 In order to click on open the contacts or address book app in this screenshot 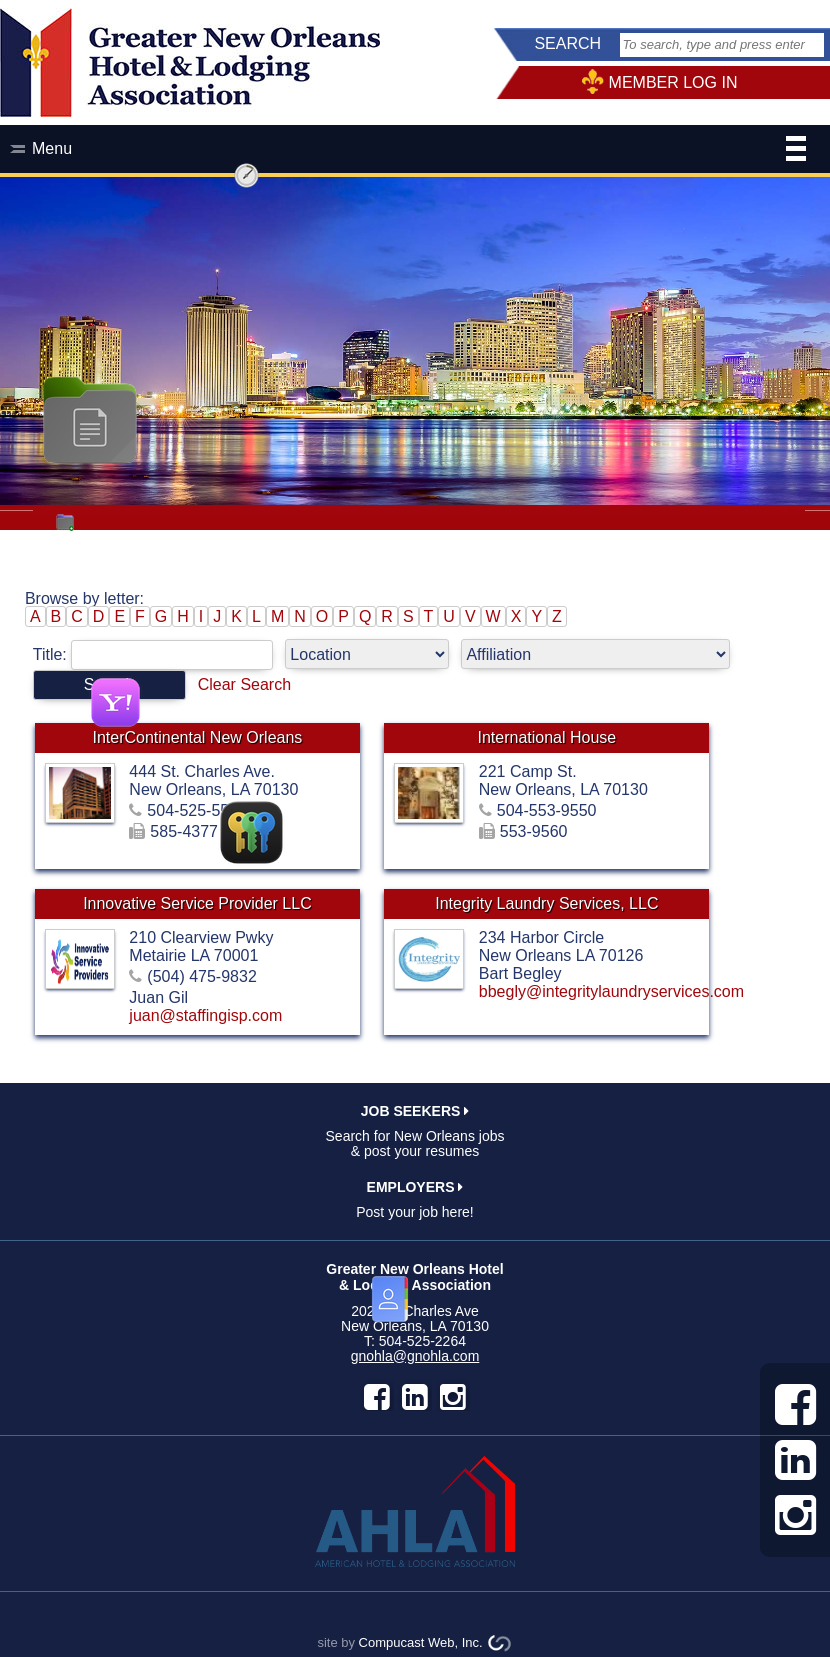, I will do `click(390, 1299)`.